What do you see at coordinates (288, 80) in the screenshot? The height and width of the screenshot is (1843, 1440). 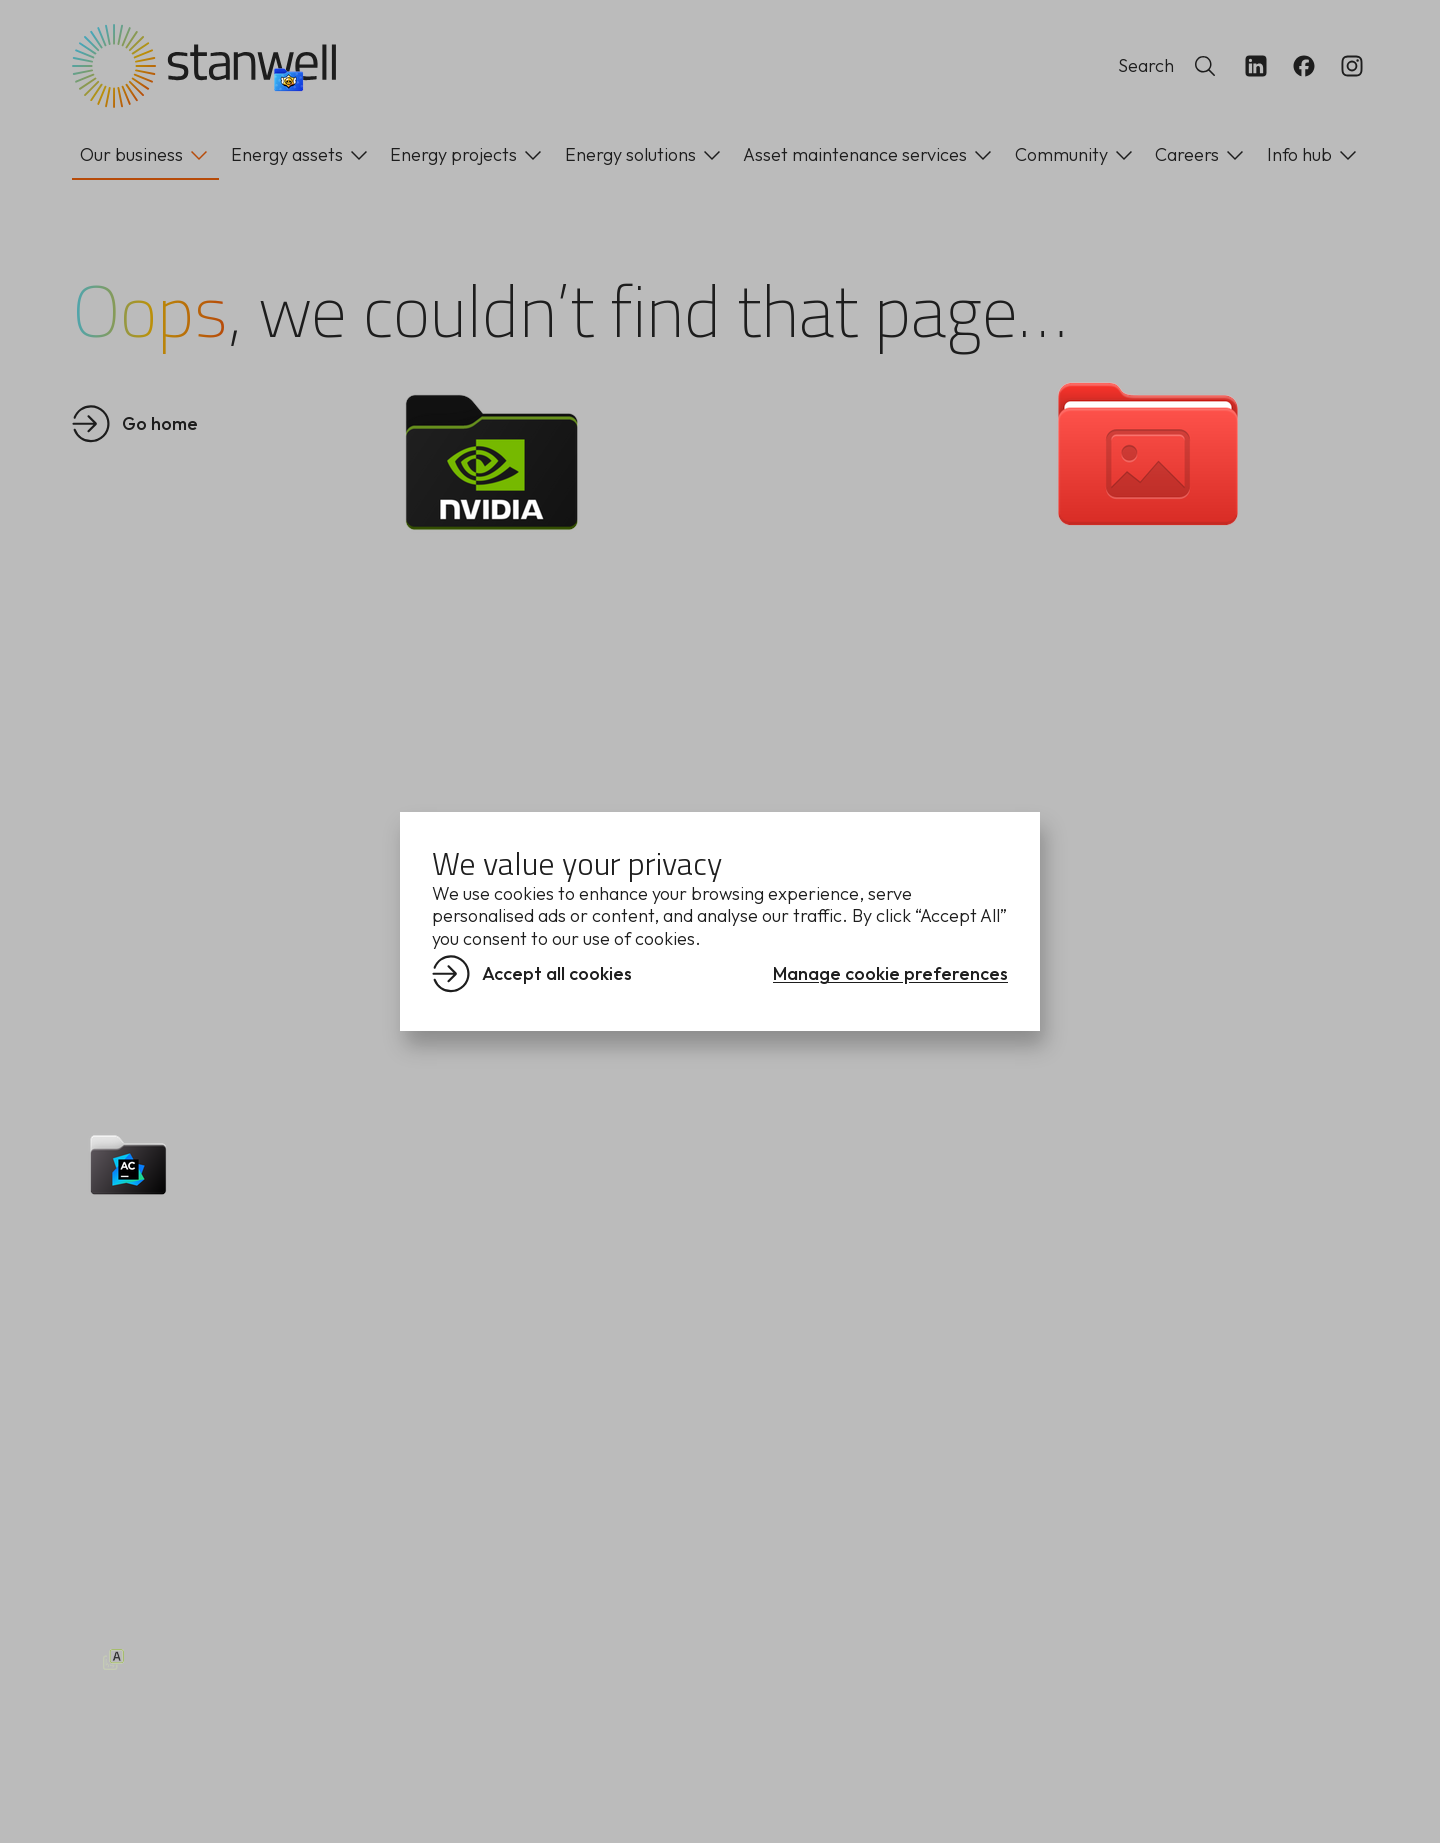 I see `open brawl stars game files folder` at bounding box center [288, 80].